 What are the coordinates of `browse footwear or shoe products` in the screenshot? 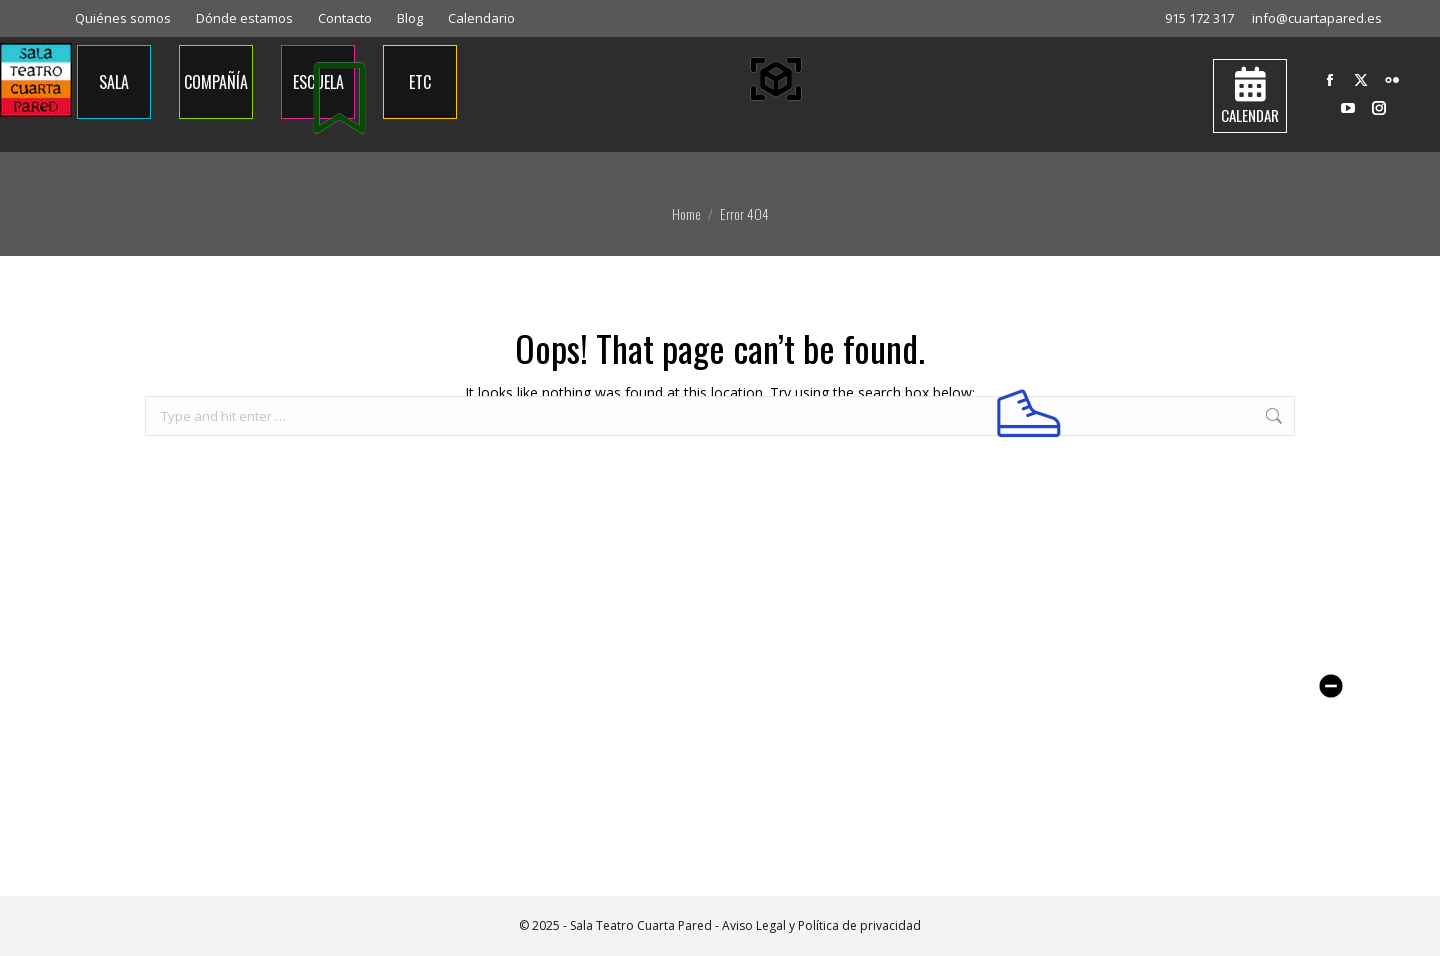 It's located at (1025, 415).